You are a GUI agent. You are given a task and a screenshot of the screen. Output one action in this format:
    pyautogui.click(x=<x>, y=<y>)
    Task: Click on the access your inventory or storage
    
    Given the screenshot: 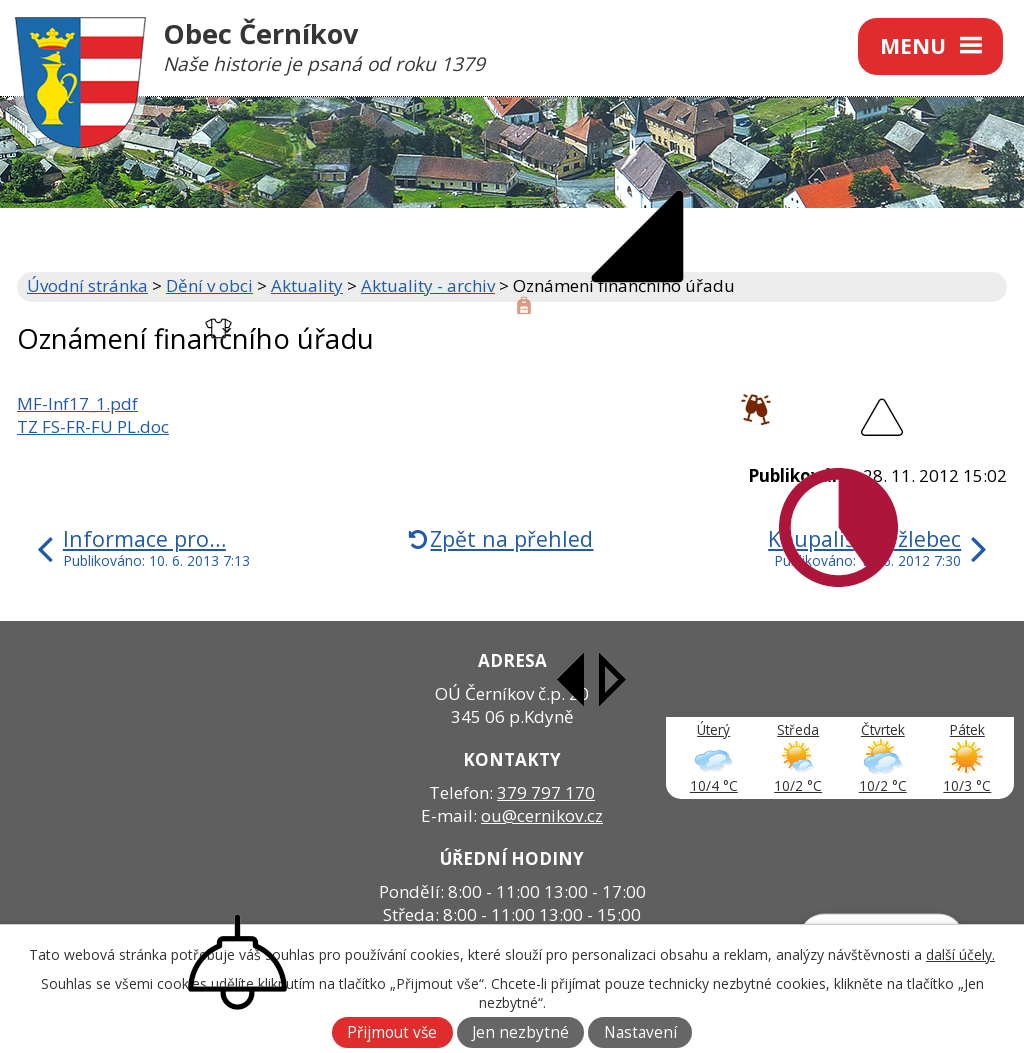 What is the action you would take?
    pyautogui.click(x=524, y=306)
    